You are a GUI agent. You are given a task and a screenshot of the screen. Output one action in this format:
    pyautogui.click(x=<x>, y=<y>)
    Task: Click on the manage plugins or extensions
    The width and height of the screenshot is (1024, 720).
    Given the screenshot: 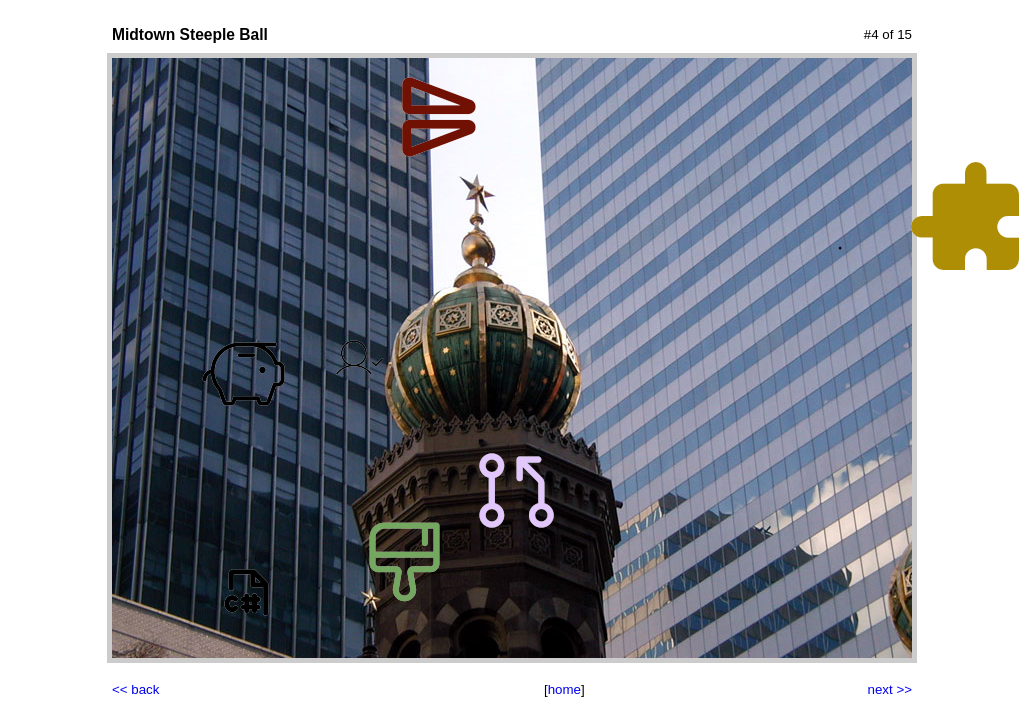 What is the action you would take?
    pyautogui.click(x=965, y=216)
    